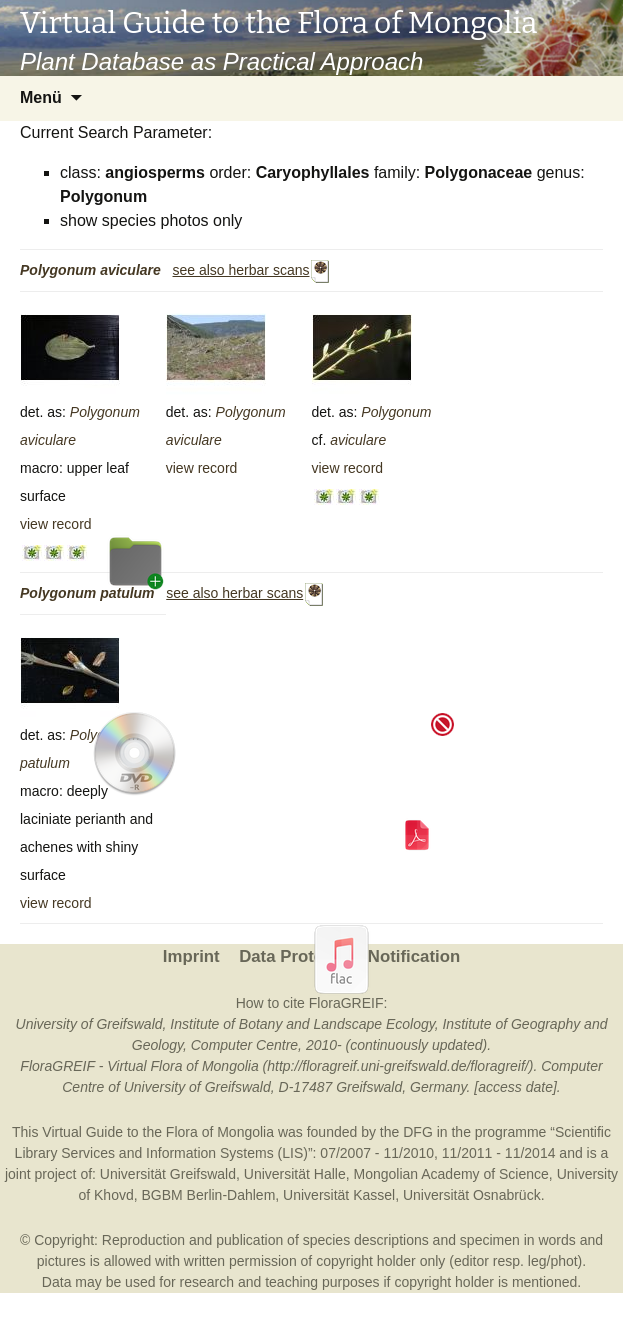 This screenshot has height=1317, width=623. I want to click on a flac audio file in ogg container format, so click(341, 959).